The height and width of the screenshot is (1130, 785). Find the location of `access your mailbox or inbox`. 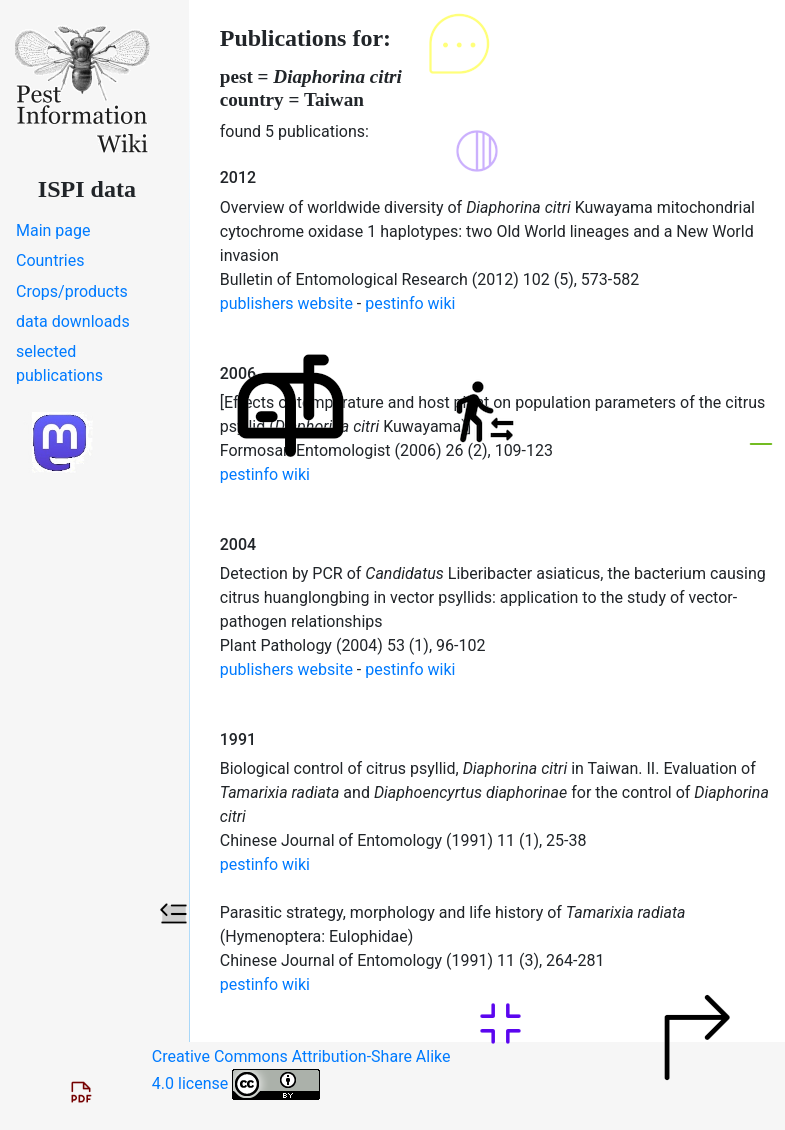

access your mailbox or inbox is located at coordinates (290, 407).